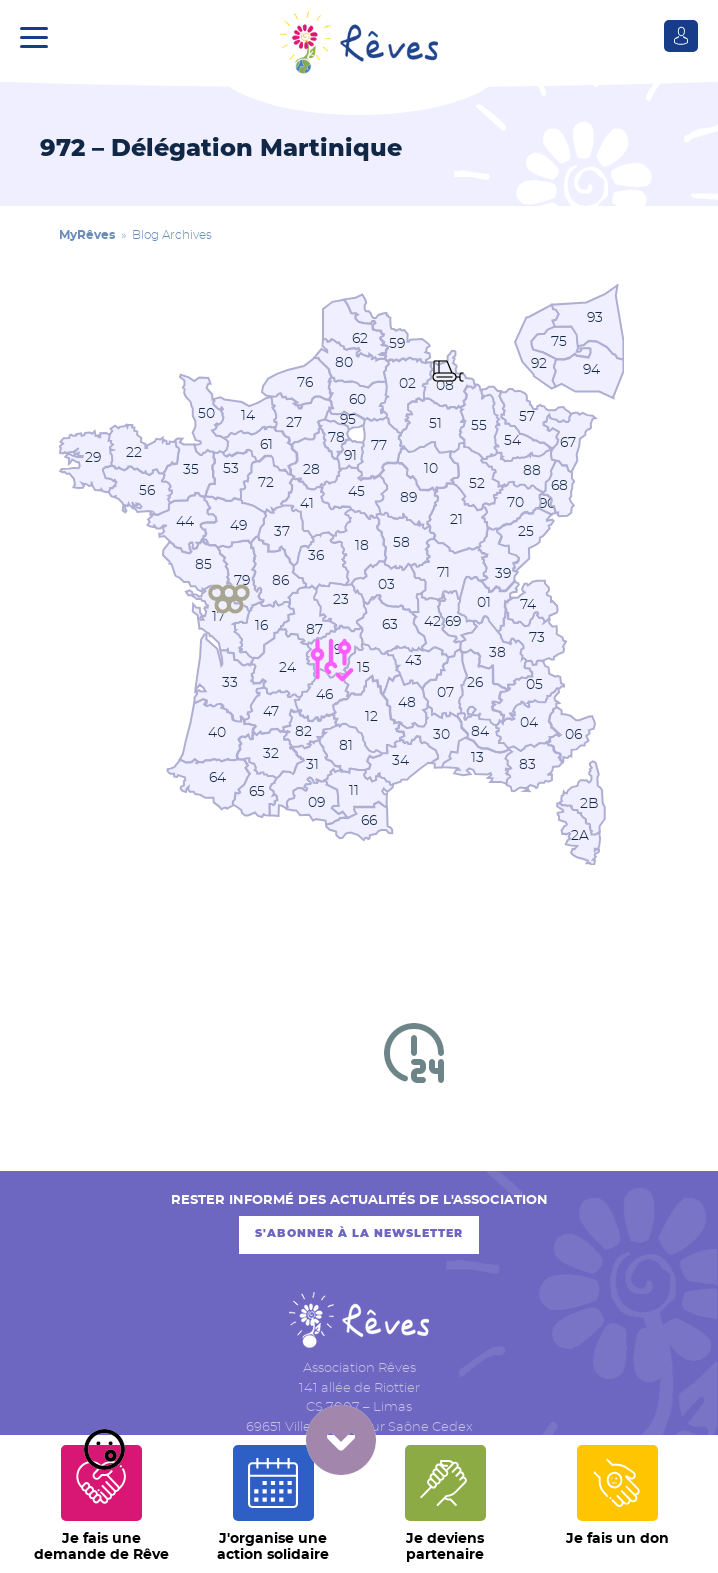 The width and height of the screenshot is (718, 1573). I want to click on settings saved successfully, so click(331, 659).